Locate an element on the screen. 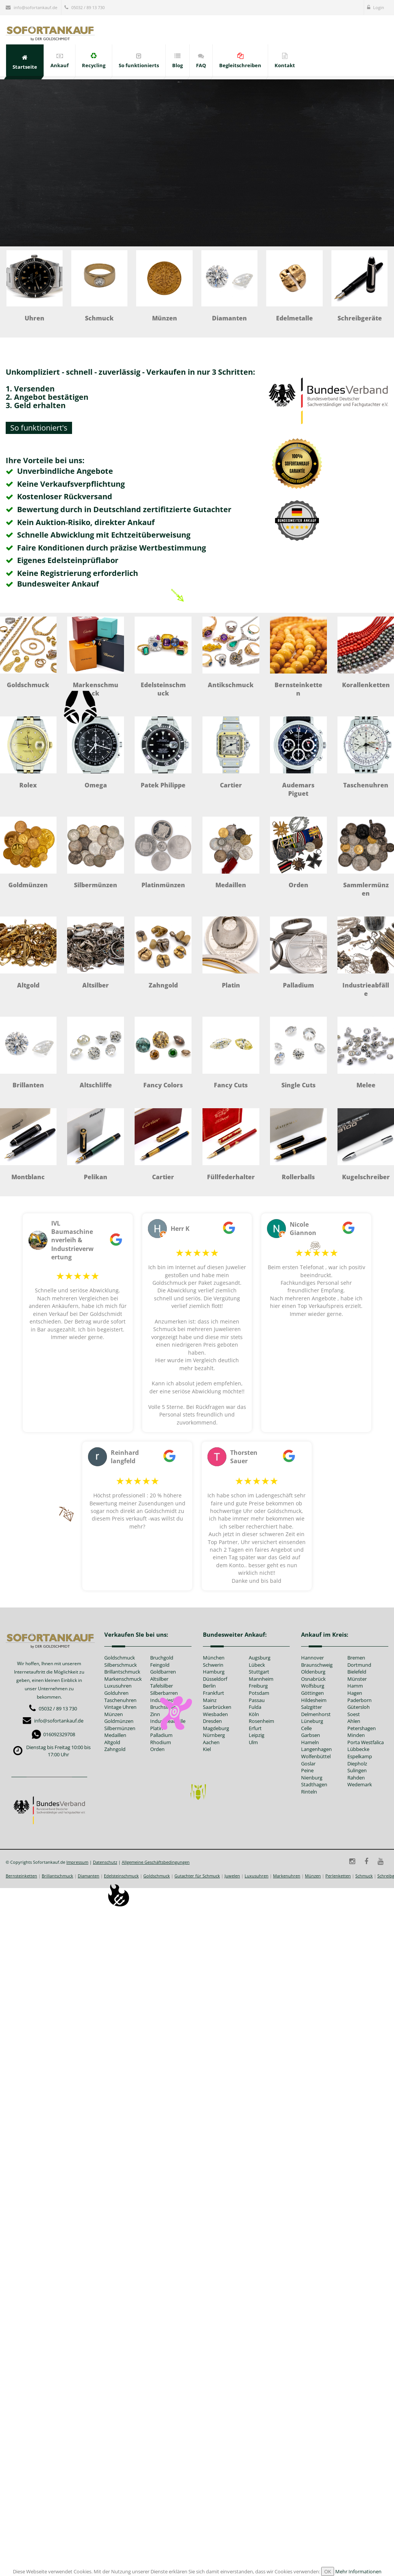  equip harpoon weapon or grappling tool is located at coordinates (177, 595).